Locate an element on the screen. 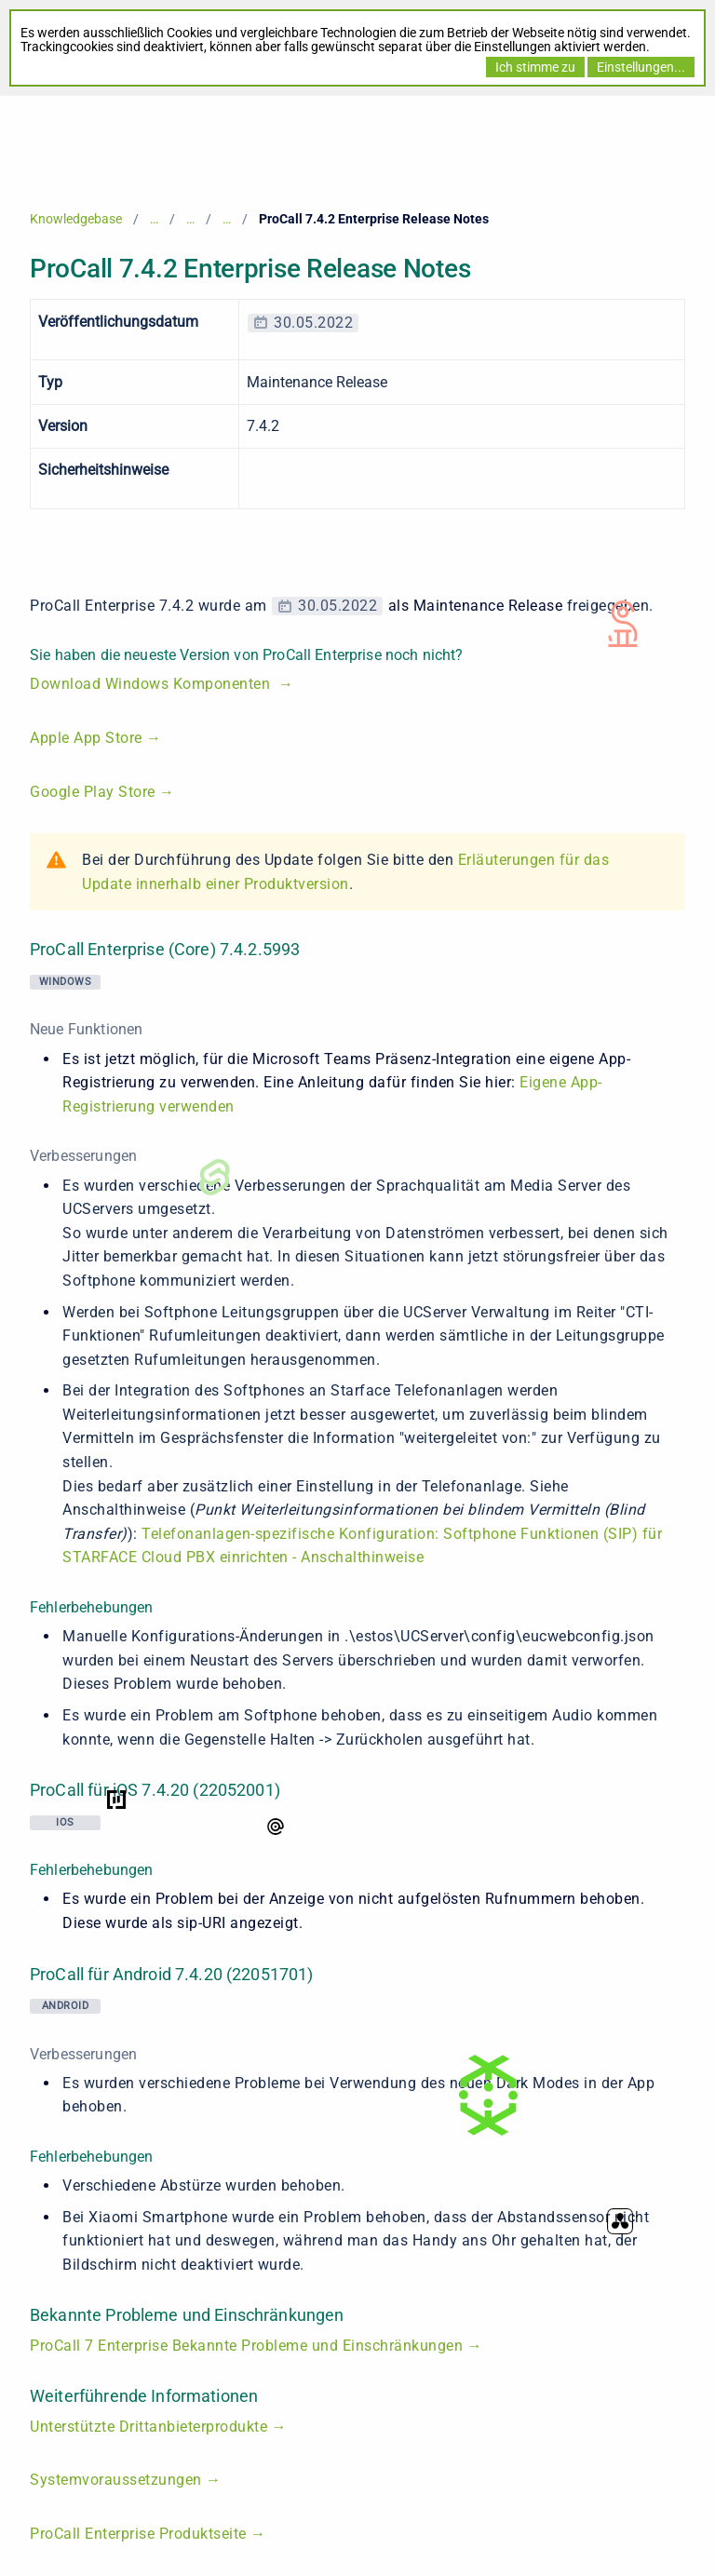 Image resolution: width=715 pixels, height=2576 pixels. open DaVinci Resolve video editing software is located at coordinates (620, 2221).